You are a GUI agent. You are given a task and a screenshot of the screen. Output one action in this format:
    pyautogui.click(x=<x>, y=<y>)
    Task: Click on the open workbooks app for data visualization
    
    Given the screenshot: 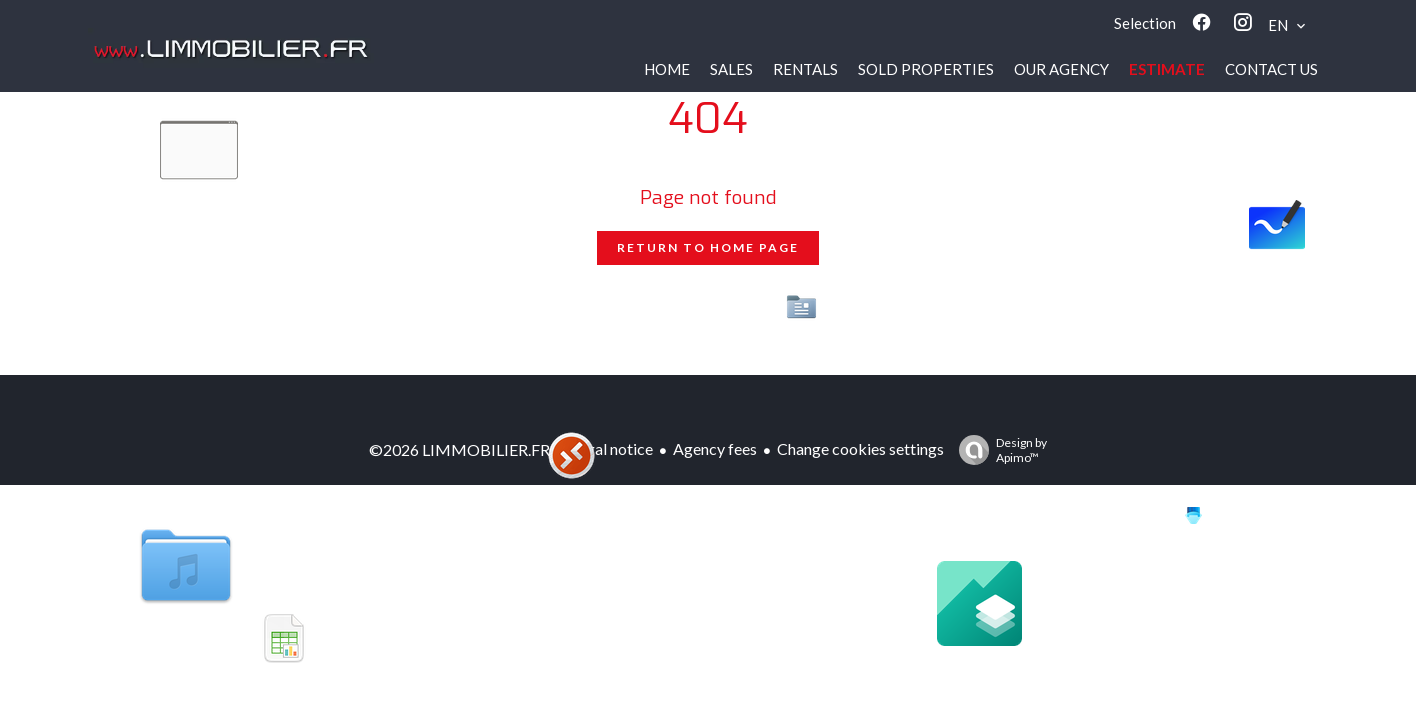 What is the action you would take?
    pyautogui.click(x=979, y=603)
    